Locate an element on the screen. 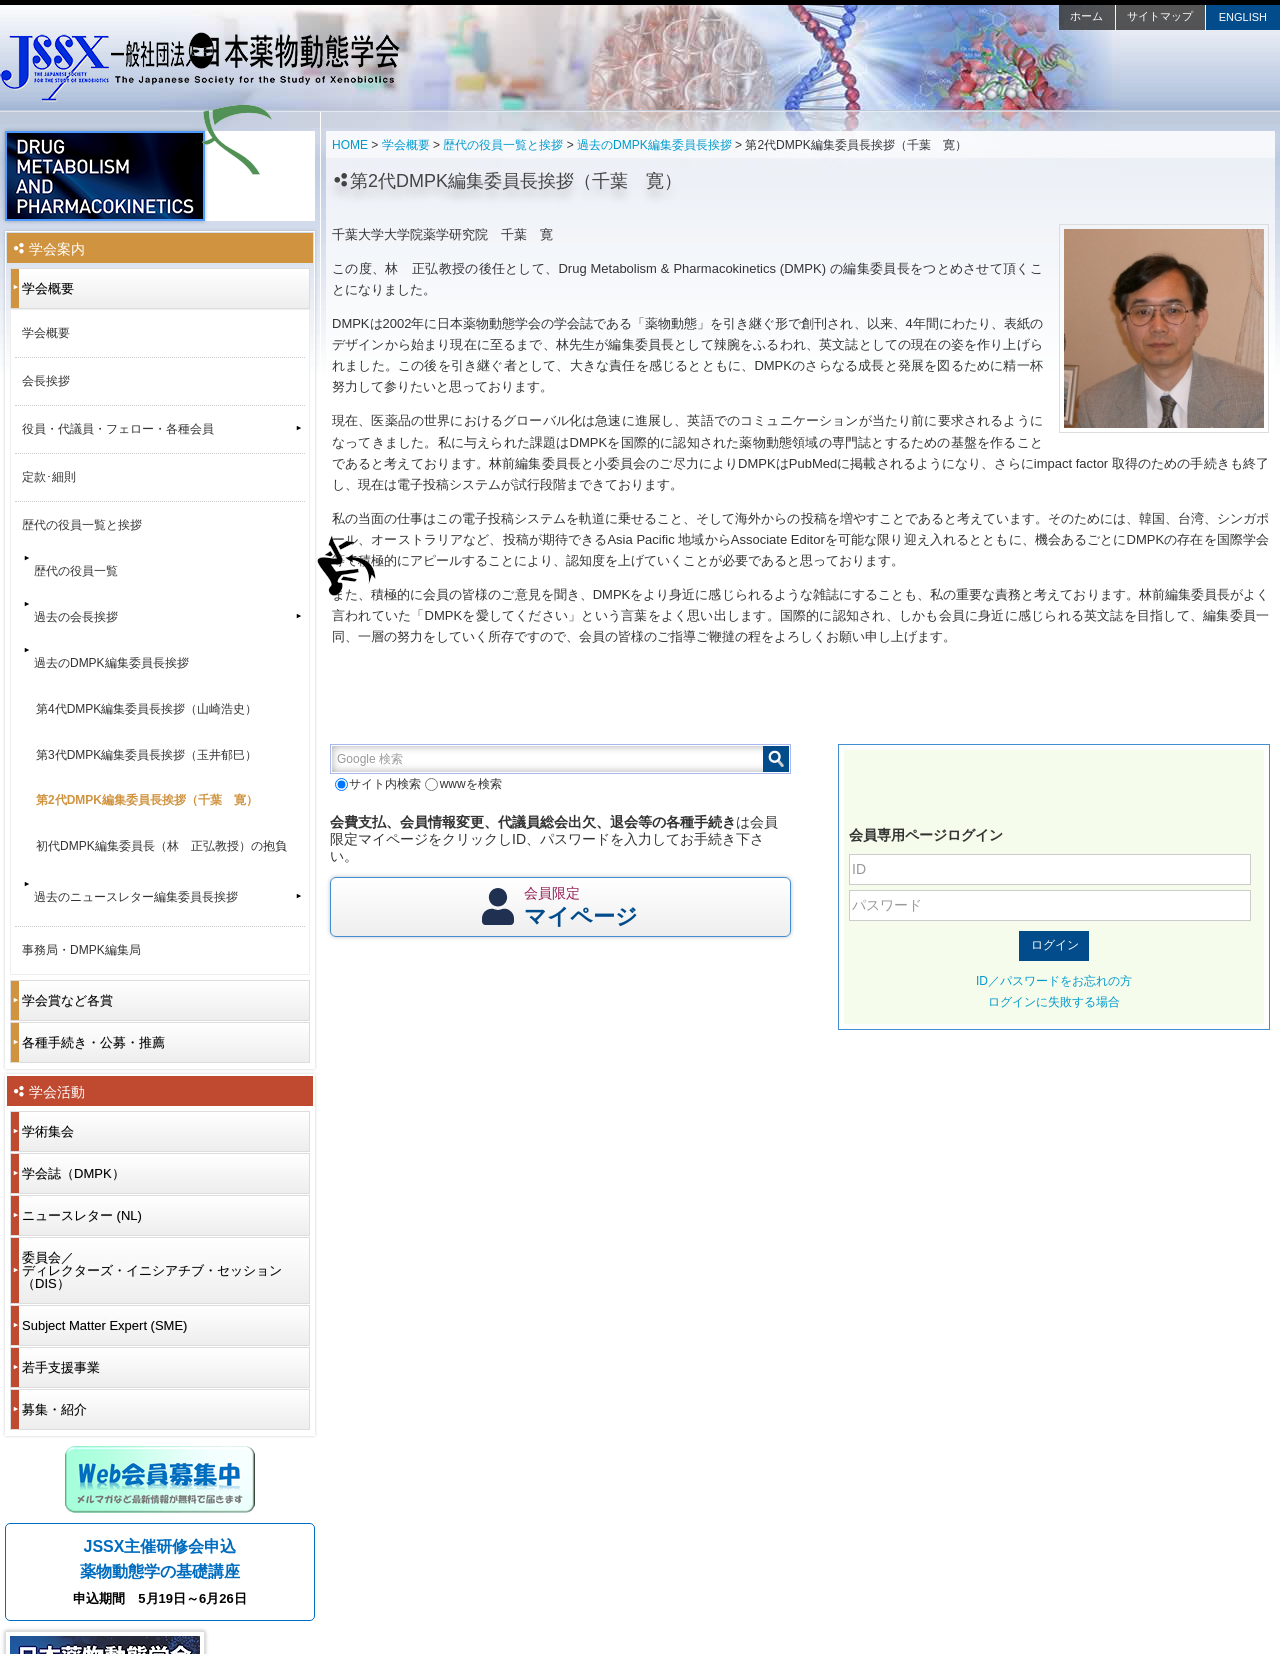 The height and width of the screenshot is (1654, 1280). select the scythe weapon or tool is located at coordinates (237, 139).